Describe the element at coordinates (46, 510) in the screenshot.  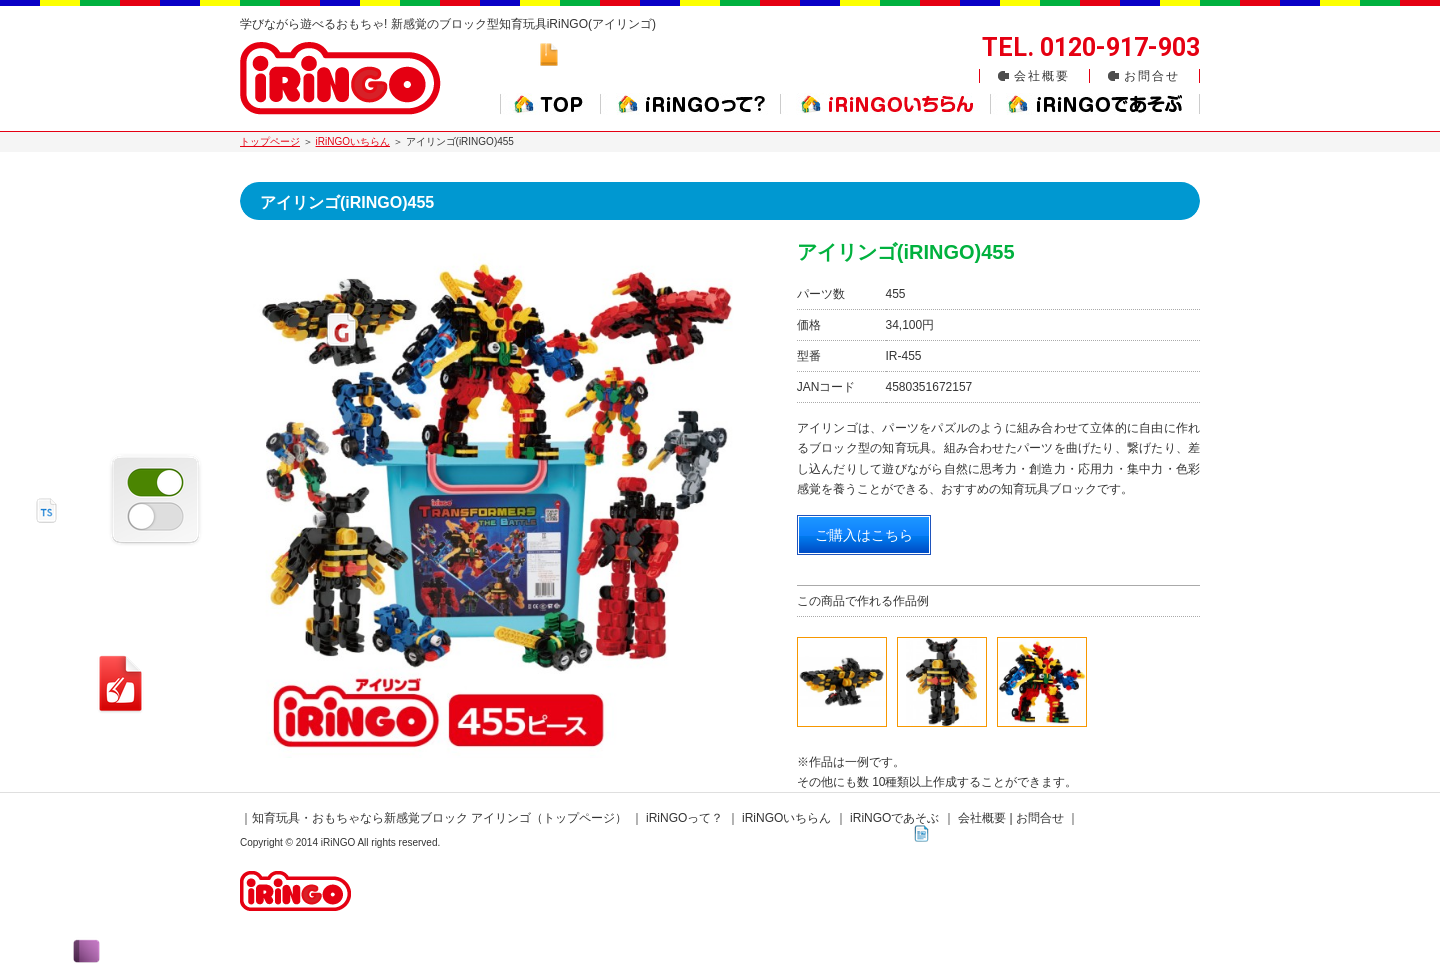
I see `indicates a typescript source file` at that location.